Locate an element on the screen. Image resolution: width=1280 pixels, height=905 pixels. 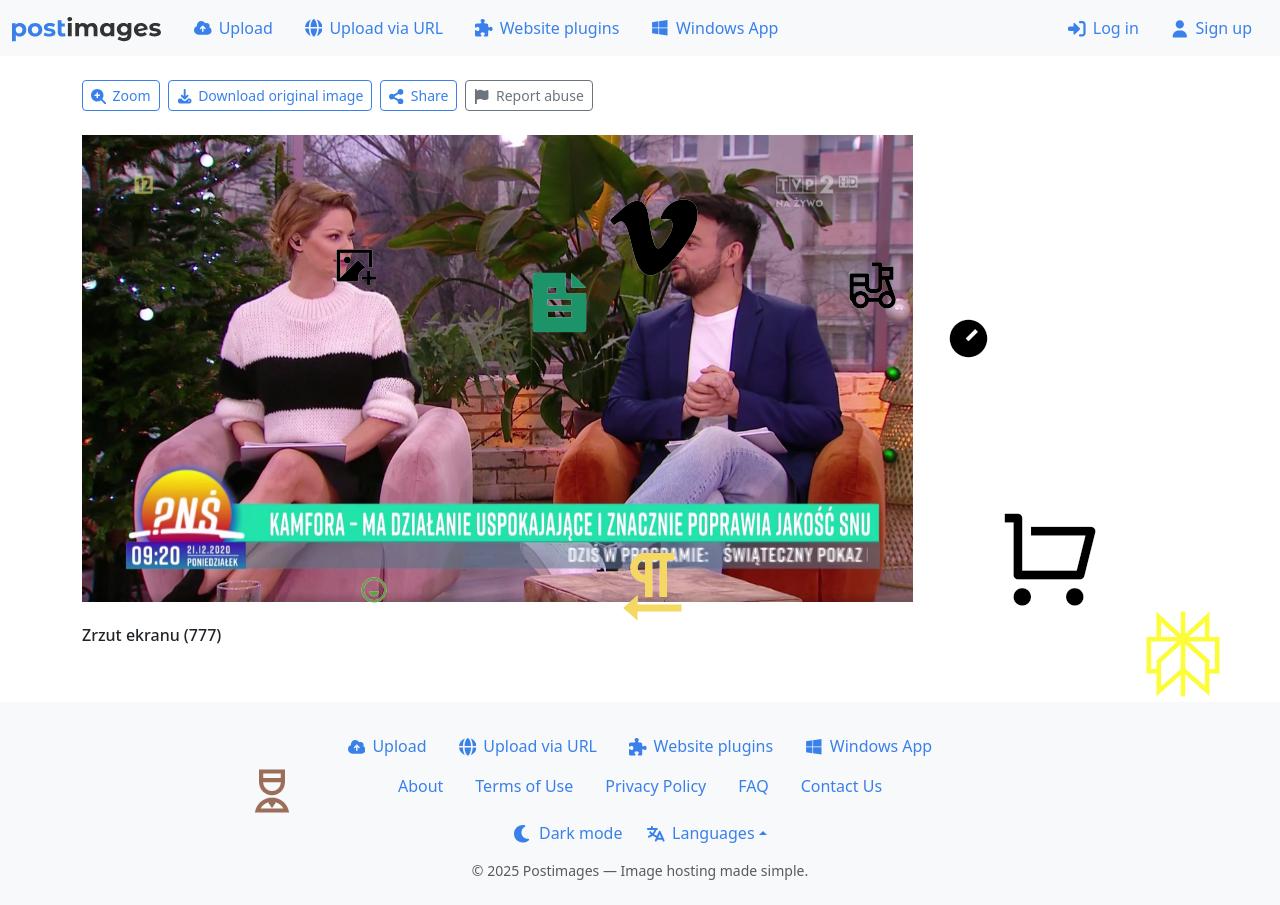
start or set a timer is located at coordinates (968, 338).